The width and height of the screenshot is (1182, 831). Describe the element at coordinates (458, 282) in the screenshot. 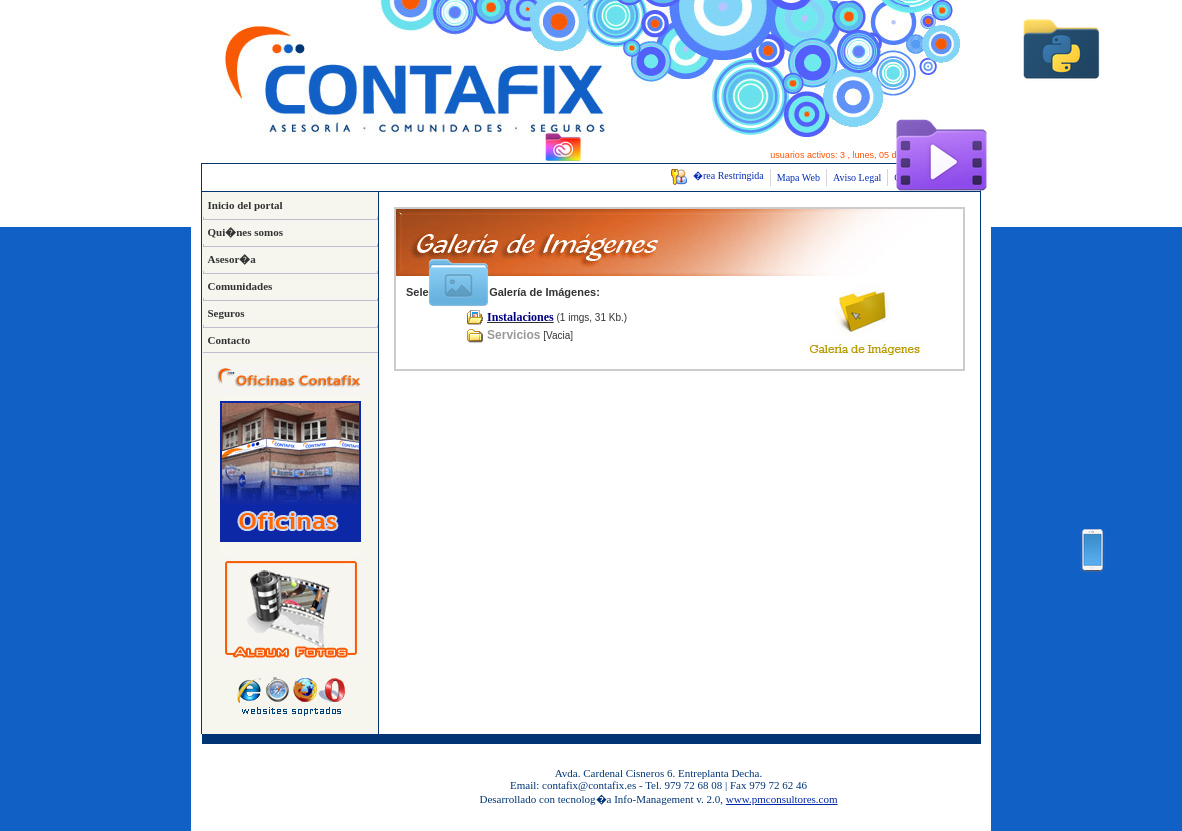

I see `open your images folder` at that location.